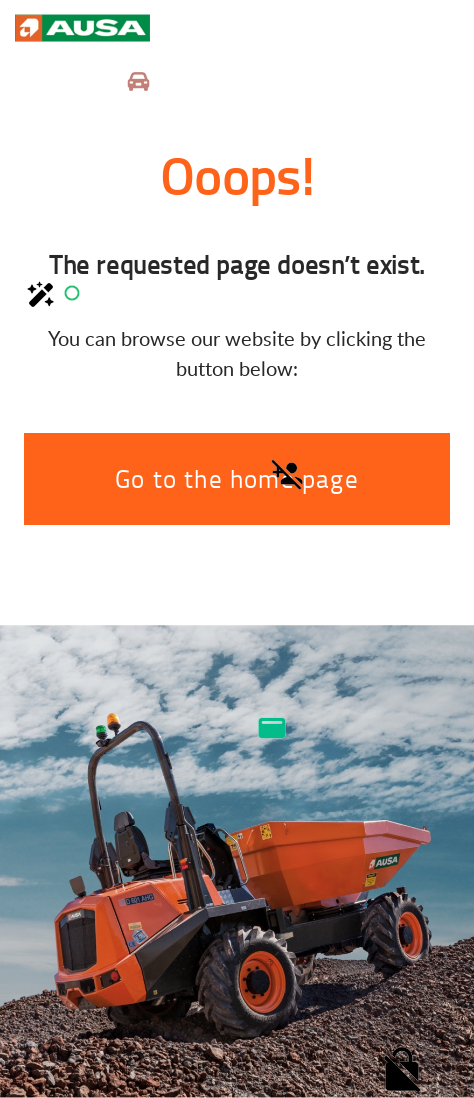 This screenshot has height=1098, width=474. What do you see at coordinates (287, 473) in the screenshot?
I see `indicates adding contacts is disabled` at bounding box center [287, 473].